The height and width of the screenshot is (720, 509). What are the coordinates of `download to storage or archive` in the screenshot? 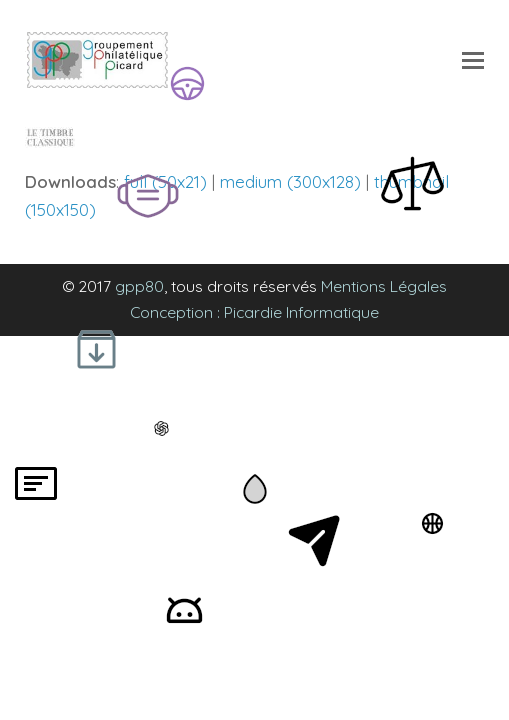 It's located at (96, 349).